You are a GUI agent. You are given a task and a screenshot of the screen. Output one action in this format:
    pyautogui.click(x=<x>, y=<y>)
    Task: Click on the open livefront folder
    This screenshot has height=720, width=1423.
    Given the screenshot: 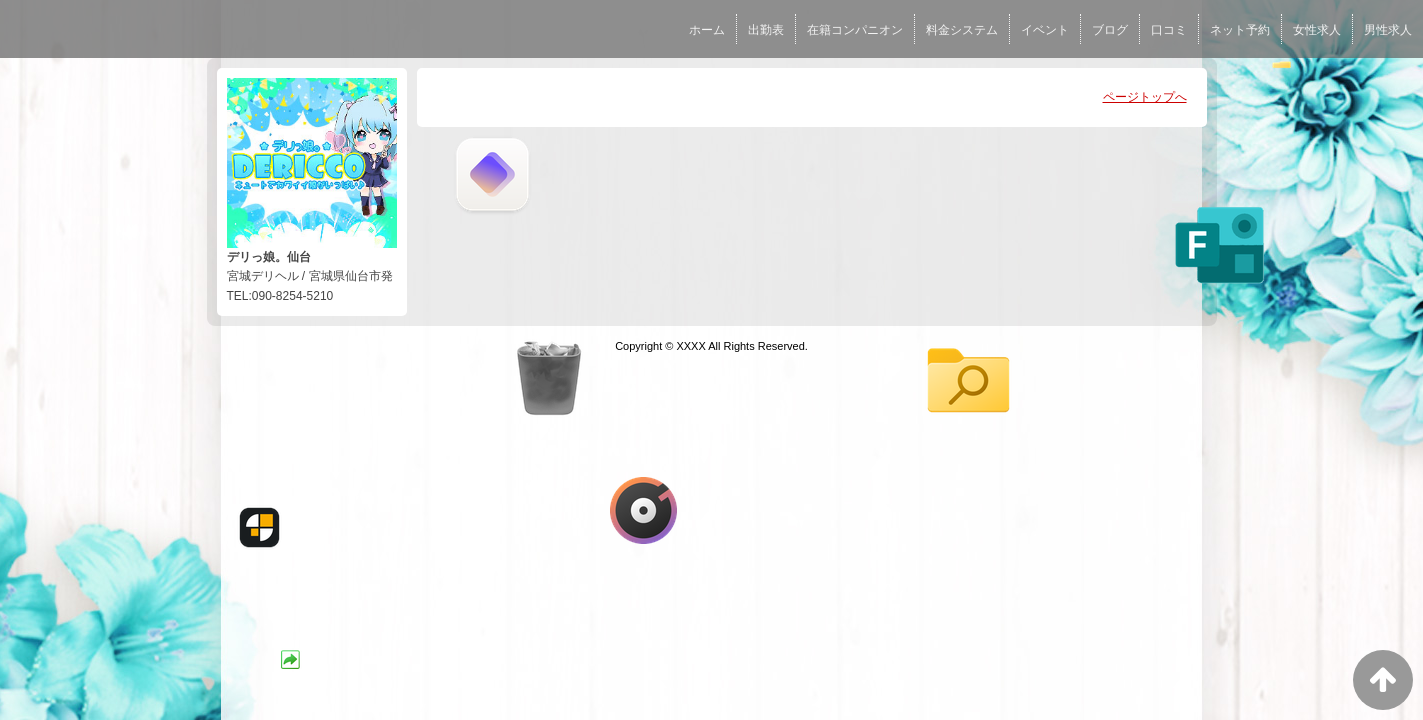 What is the action you would take?
    pyautogui.click(x=1281, y=61)
    